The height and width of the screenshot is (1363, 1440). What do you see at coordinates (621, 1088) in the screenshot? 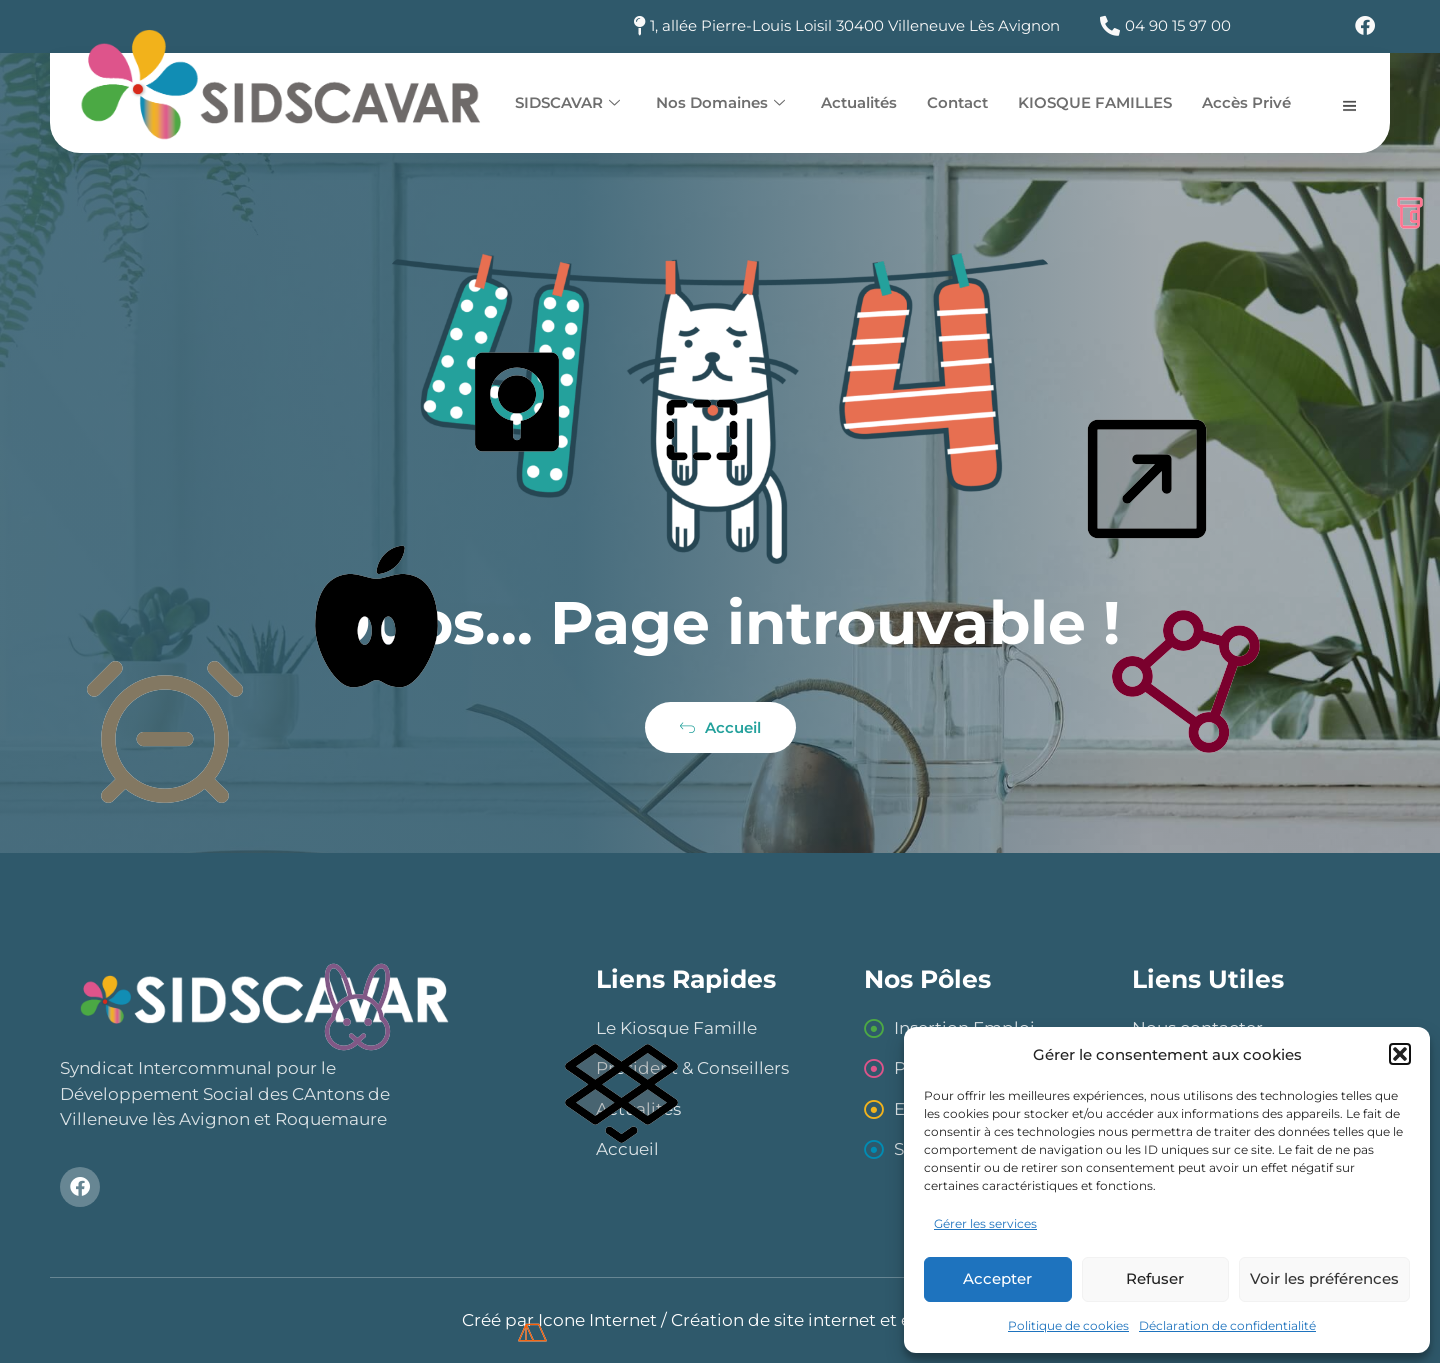
I see `access Dropbox cloud storage` at bounding box center [621, 1088].